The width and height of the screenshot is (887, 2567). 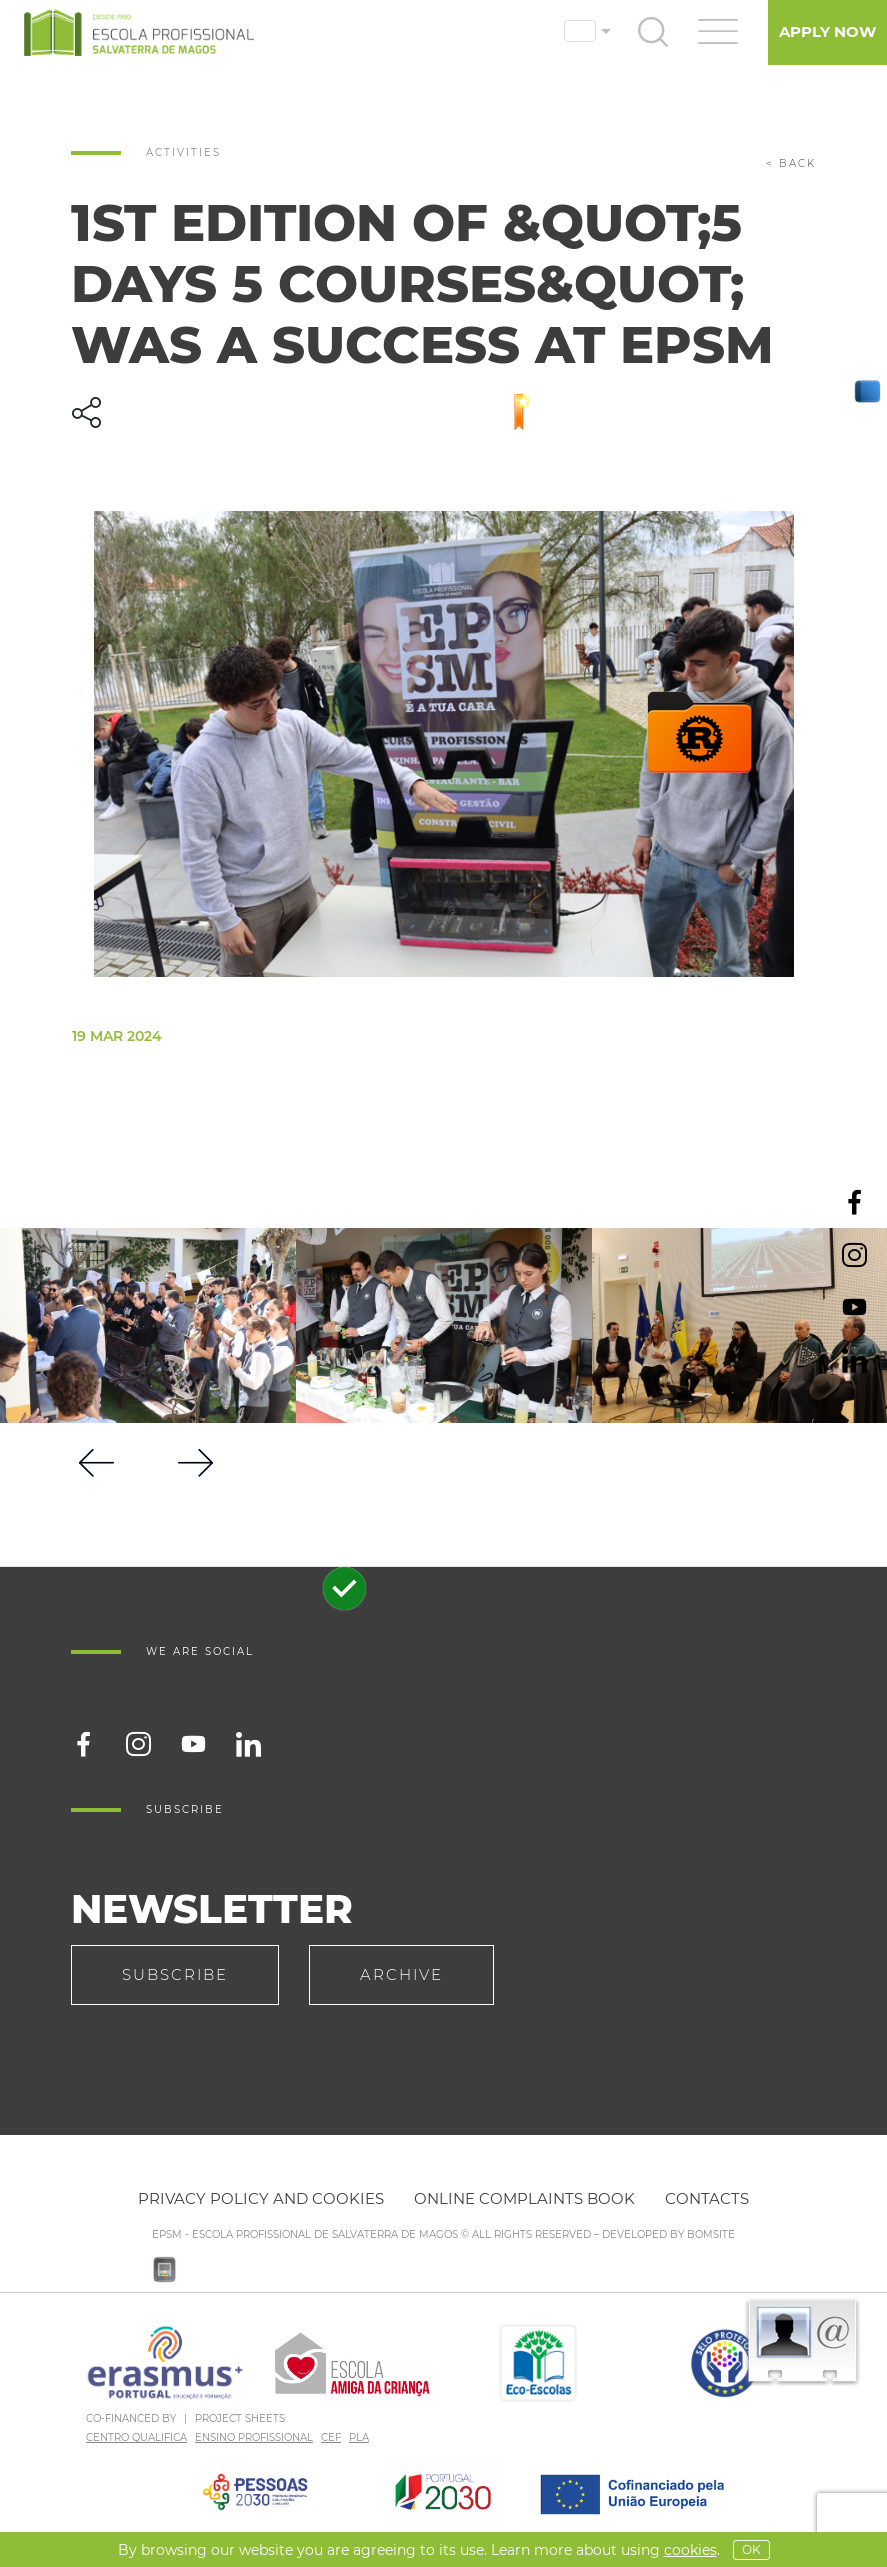 What do you see at coordinates (164, 2269) in the screenshot?
I see `sega master system ROM file` at bounding box center [164, 2269].